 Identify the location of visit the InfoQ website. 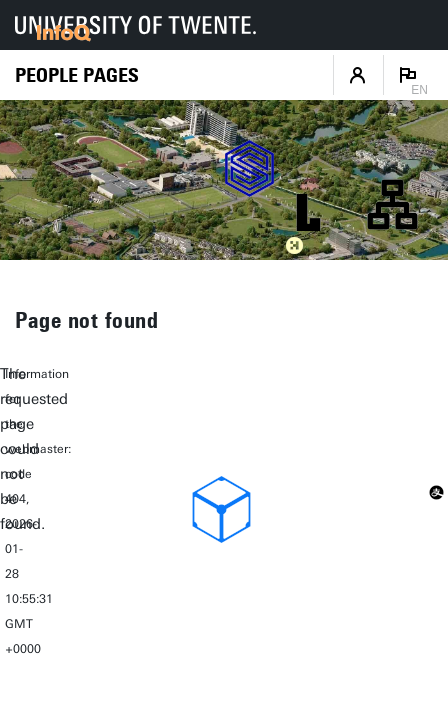
(64, 33).